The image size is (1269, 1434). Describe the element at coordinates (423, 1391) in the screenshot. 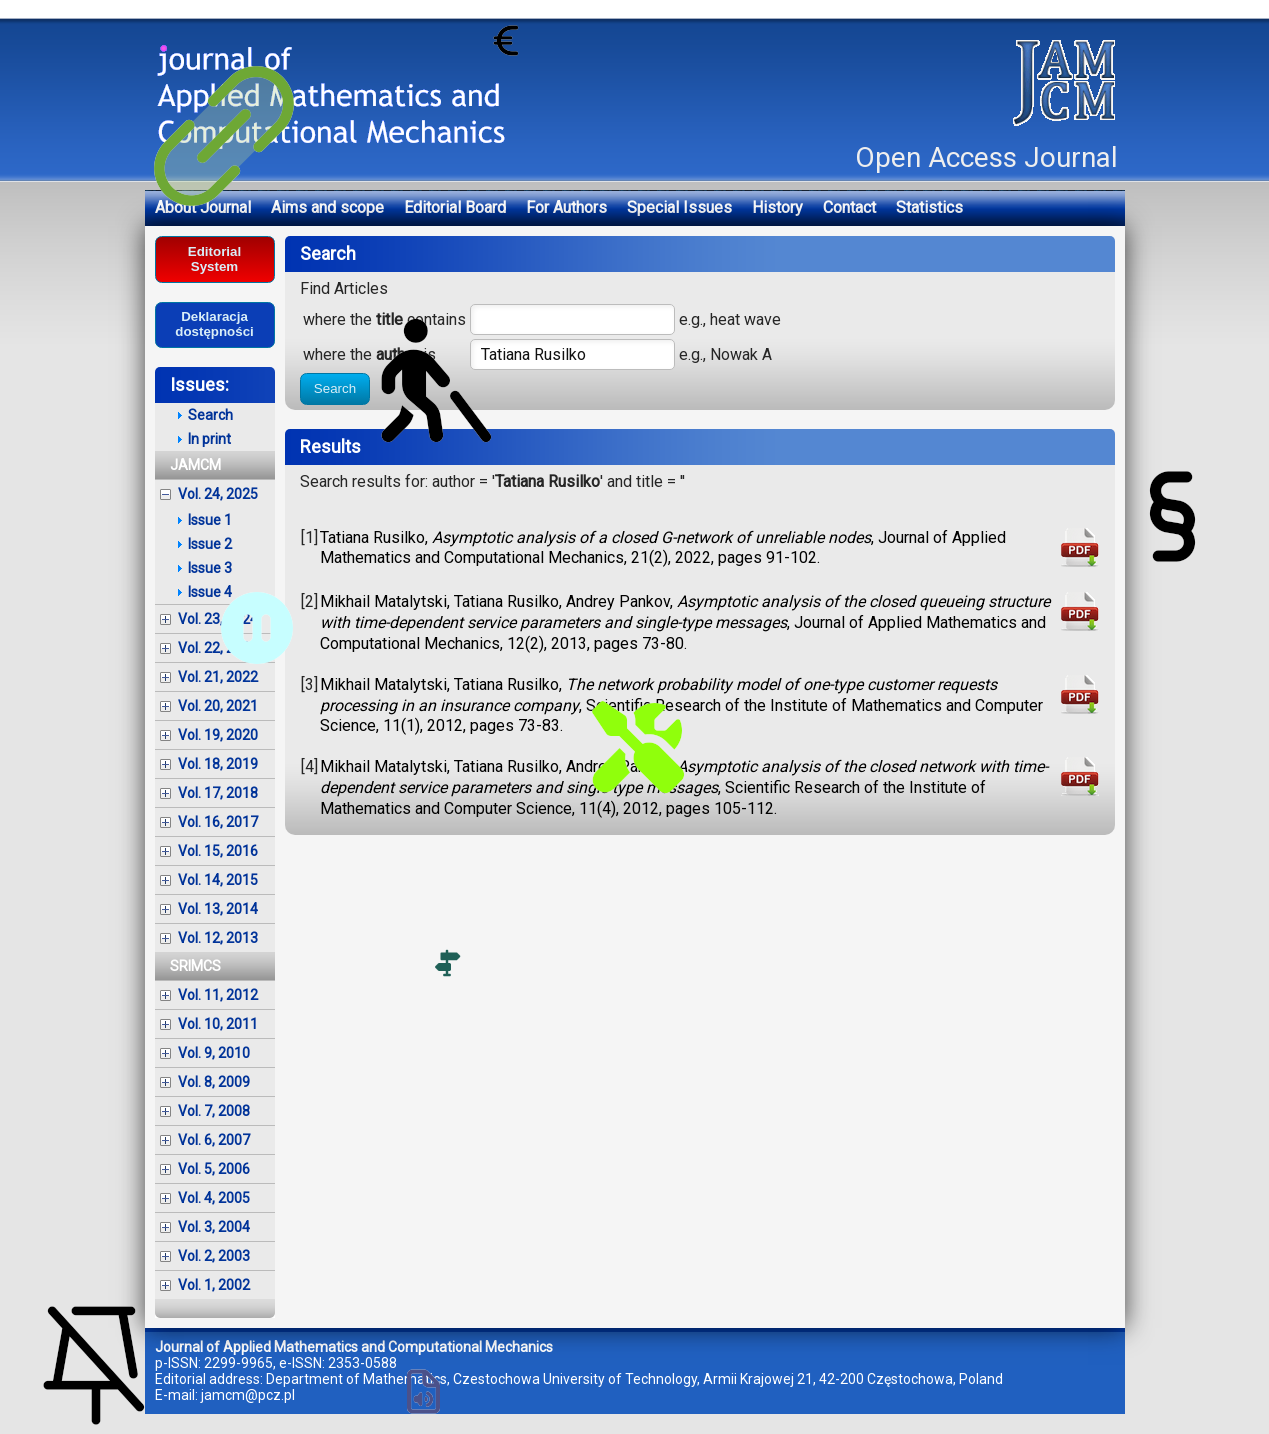

I see `open an audio file` at that location.